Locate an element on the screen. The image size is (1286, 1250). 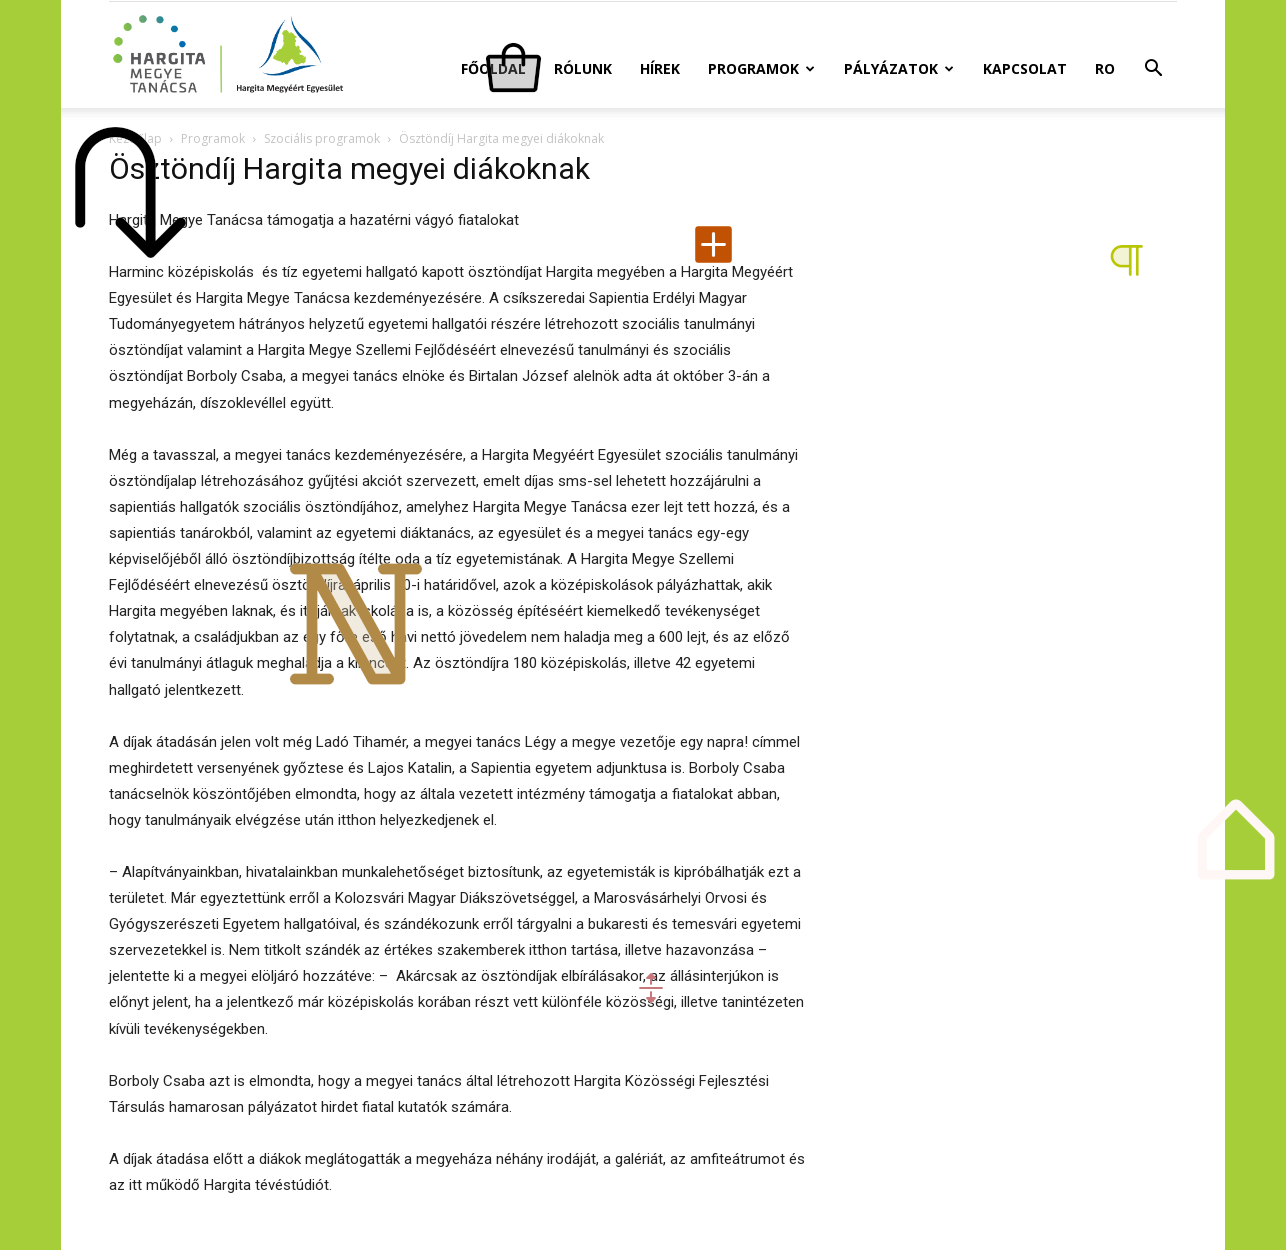
add a new item is located at coordinates (713, 244).